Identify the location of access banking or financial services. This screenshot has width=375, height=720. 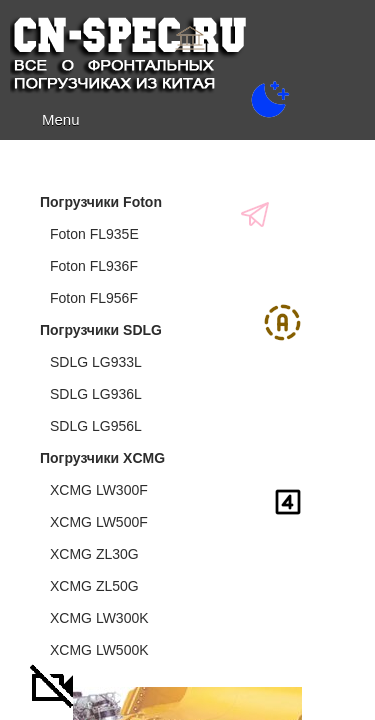
(190, 39).